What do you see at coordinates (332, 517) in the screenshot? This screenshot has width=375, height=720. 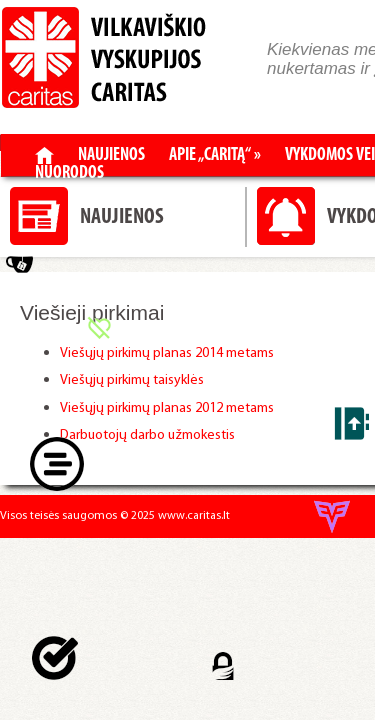 I see `open CodeSignal app or website` at bounding box center [332, 517].